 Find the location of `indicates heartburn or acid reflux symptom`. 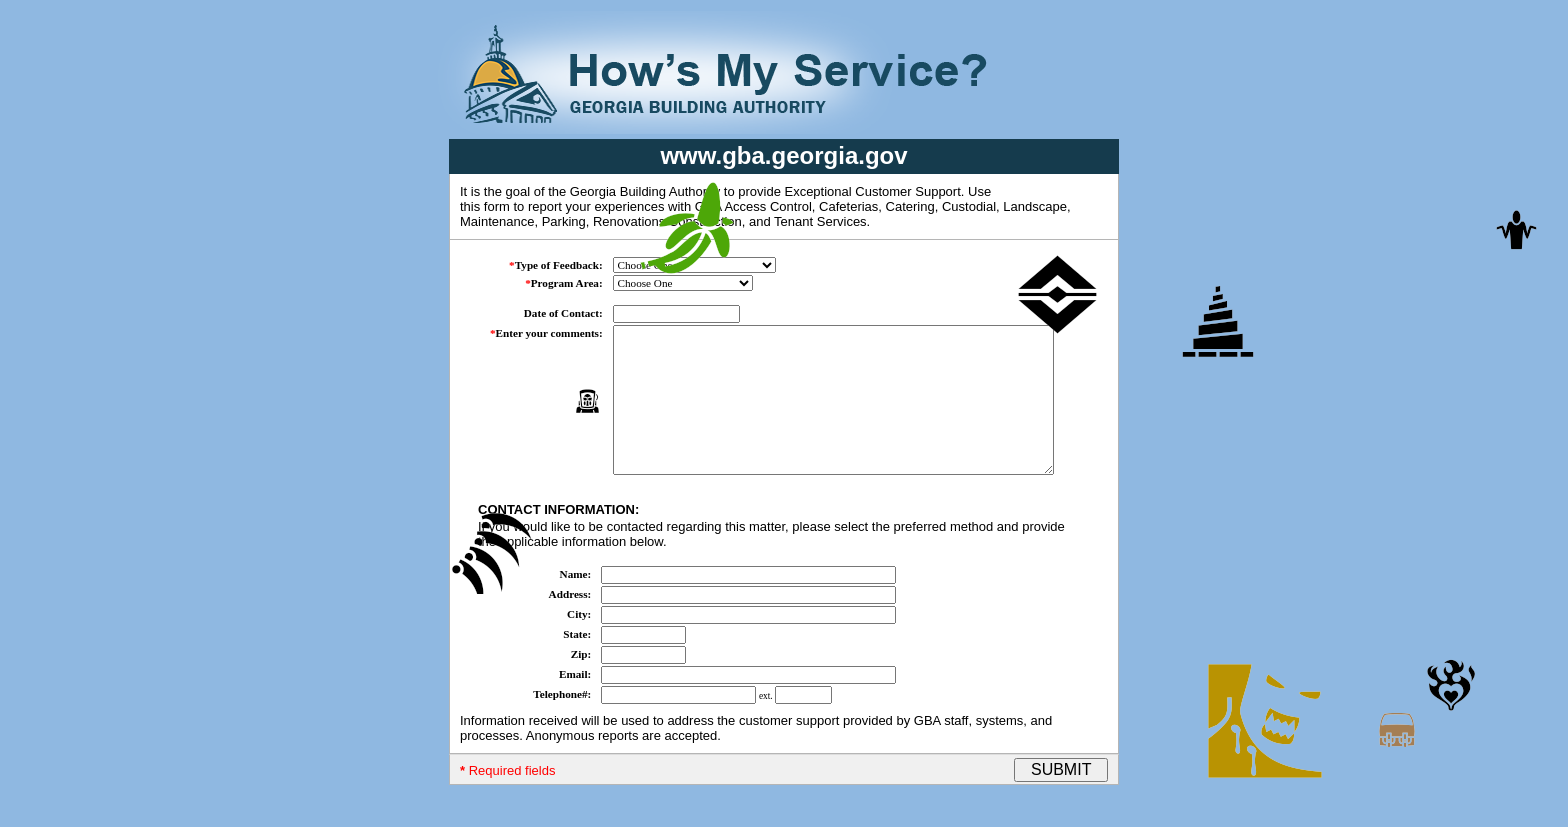

indicates heartburn or acid reflux symptom is located at coordinates (1450, 685).